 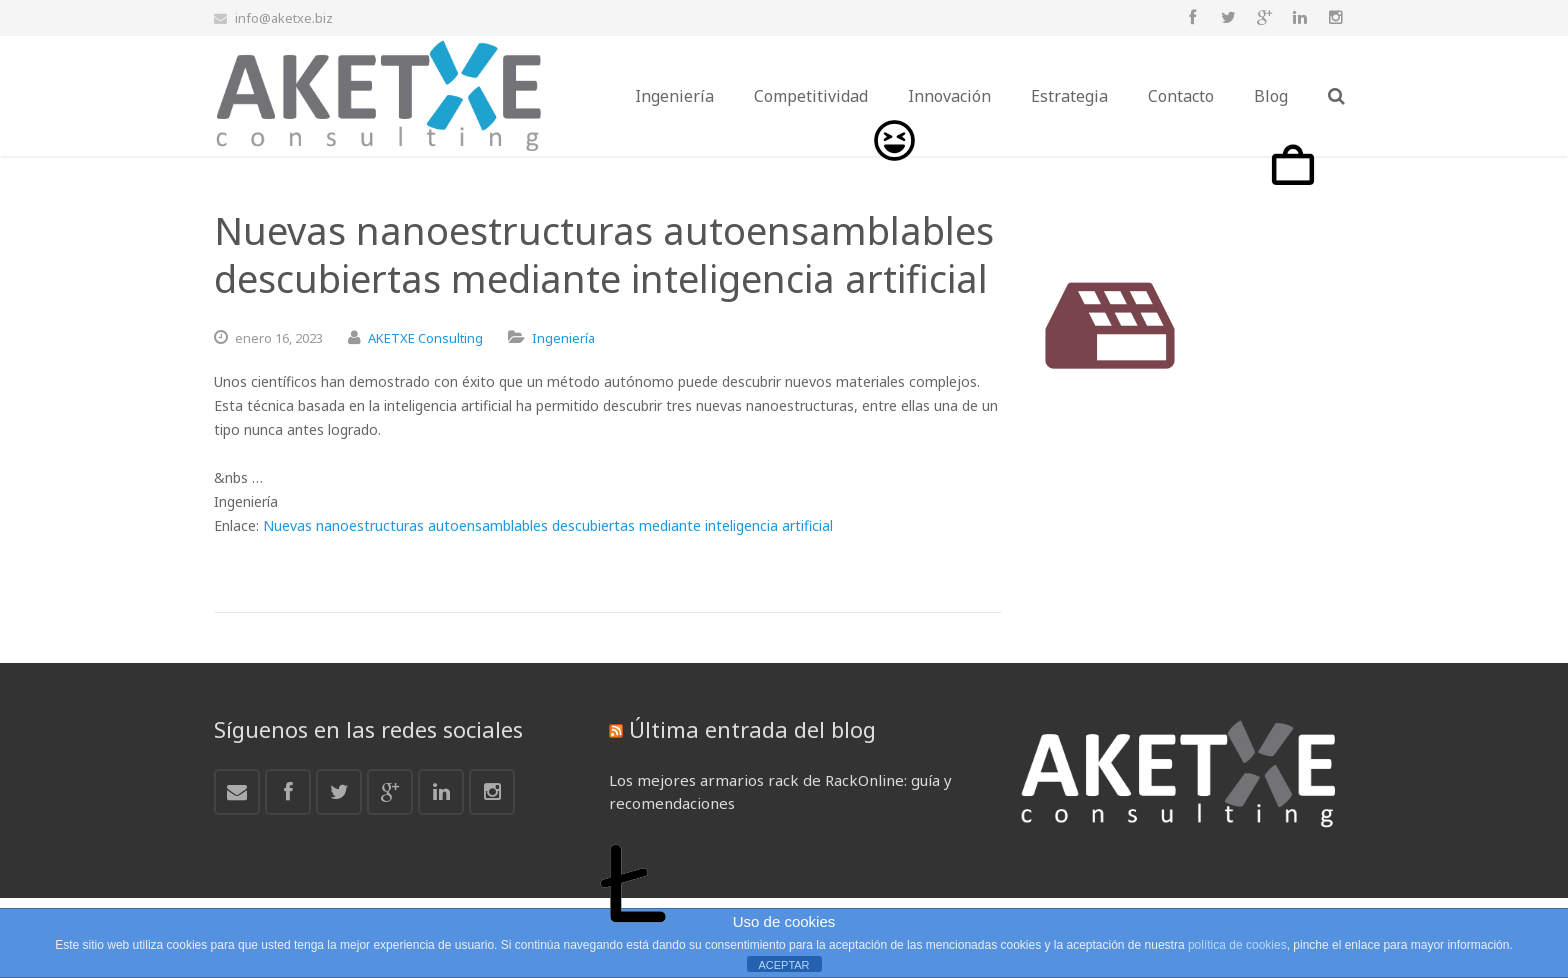 I want to click on indicates litecoin cryptocurrency, so click(x=632, y=883).